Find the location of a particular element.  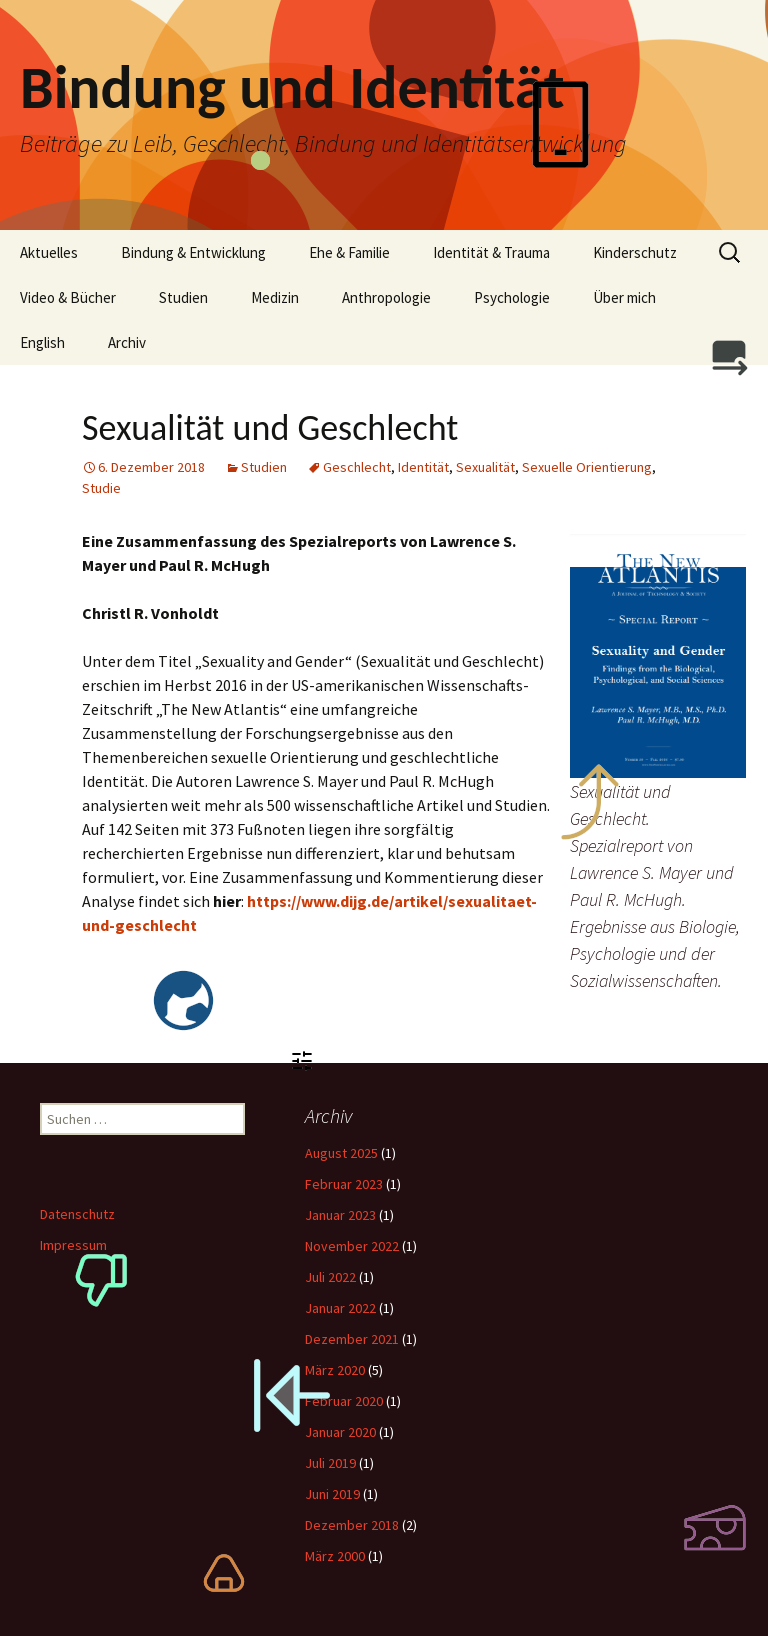

switch to international or global settings is located at coordinates (183, 1000).